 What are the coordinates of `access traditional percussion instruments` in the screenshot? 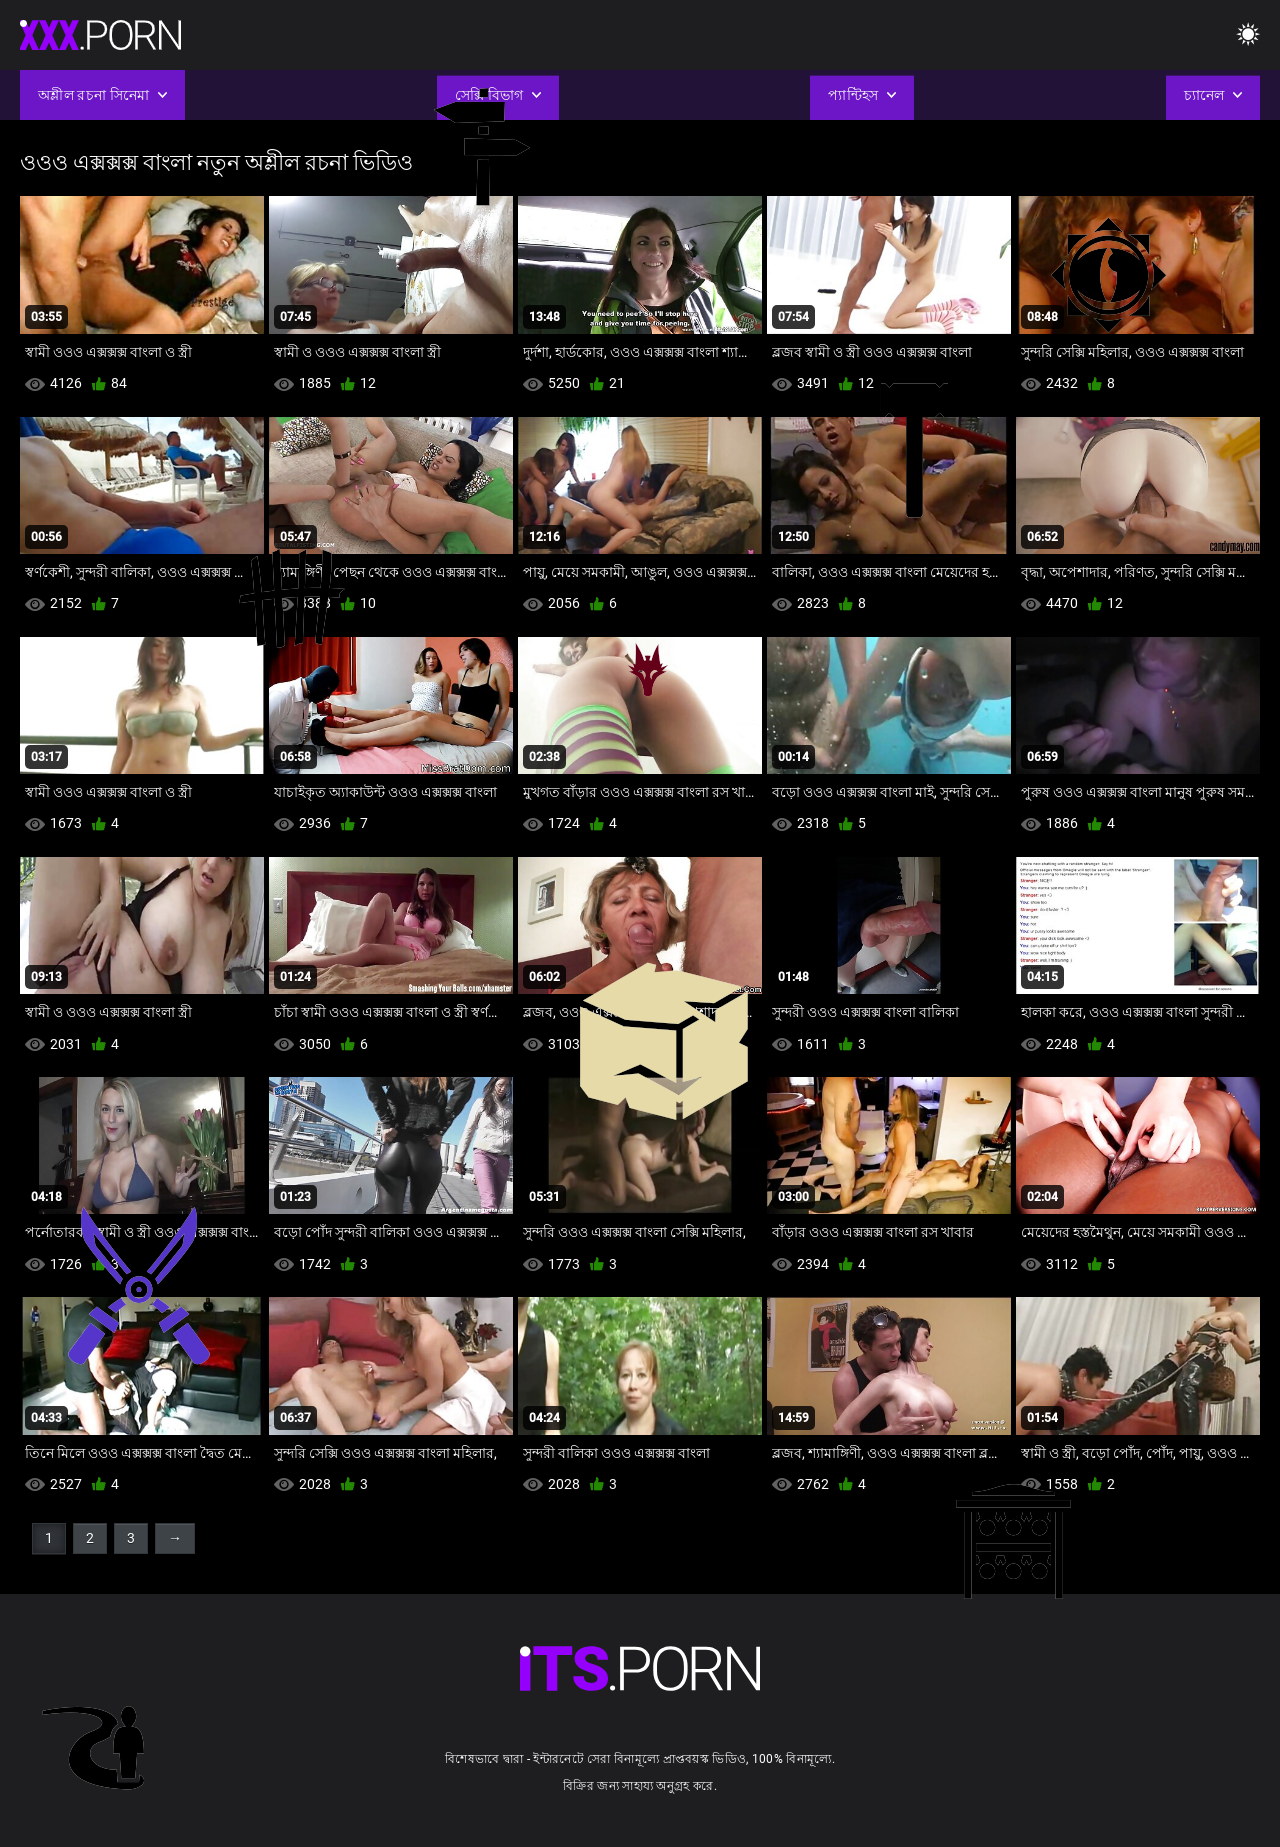 It's located at (1013, 1541).